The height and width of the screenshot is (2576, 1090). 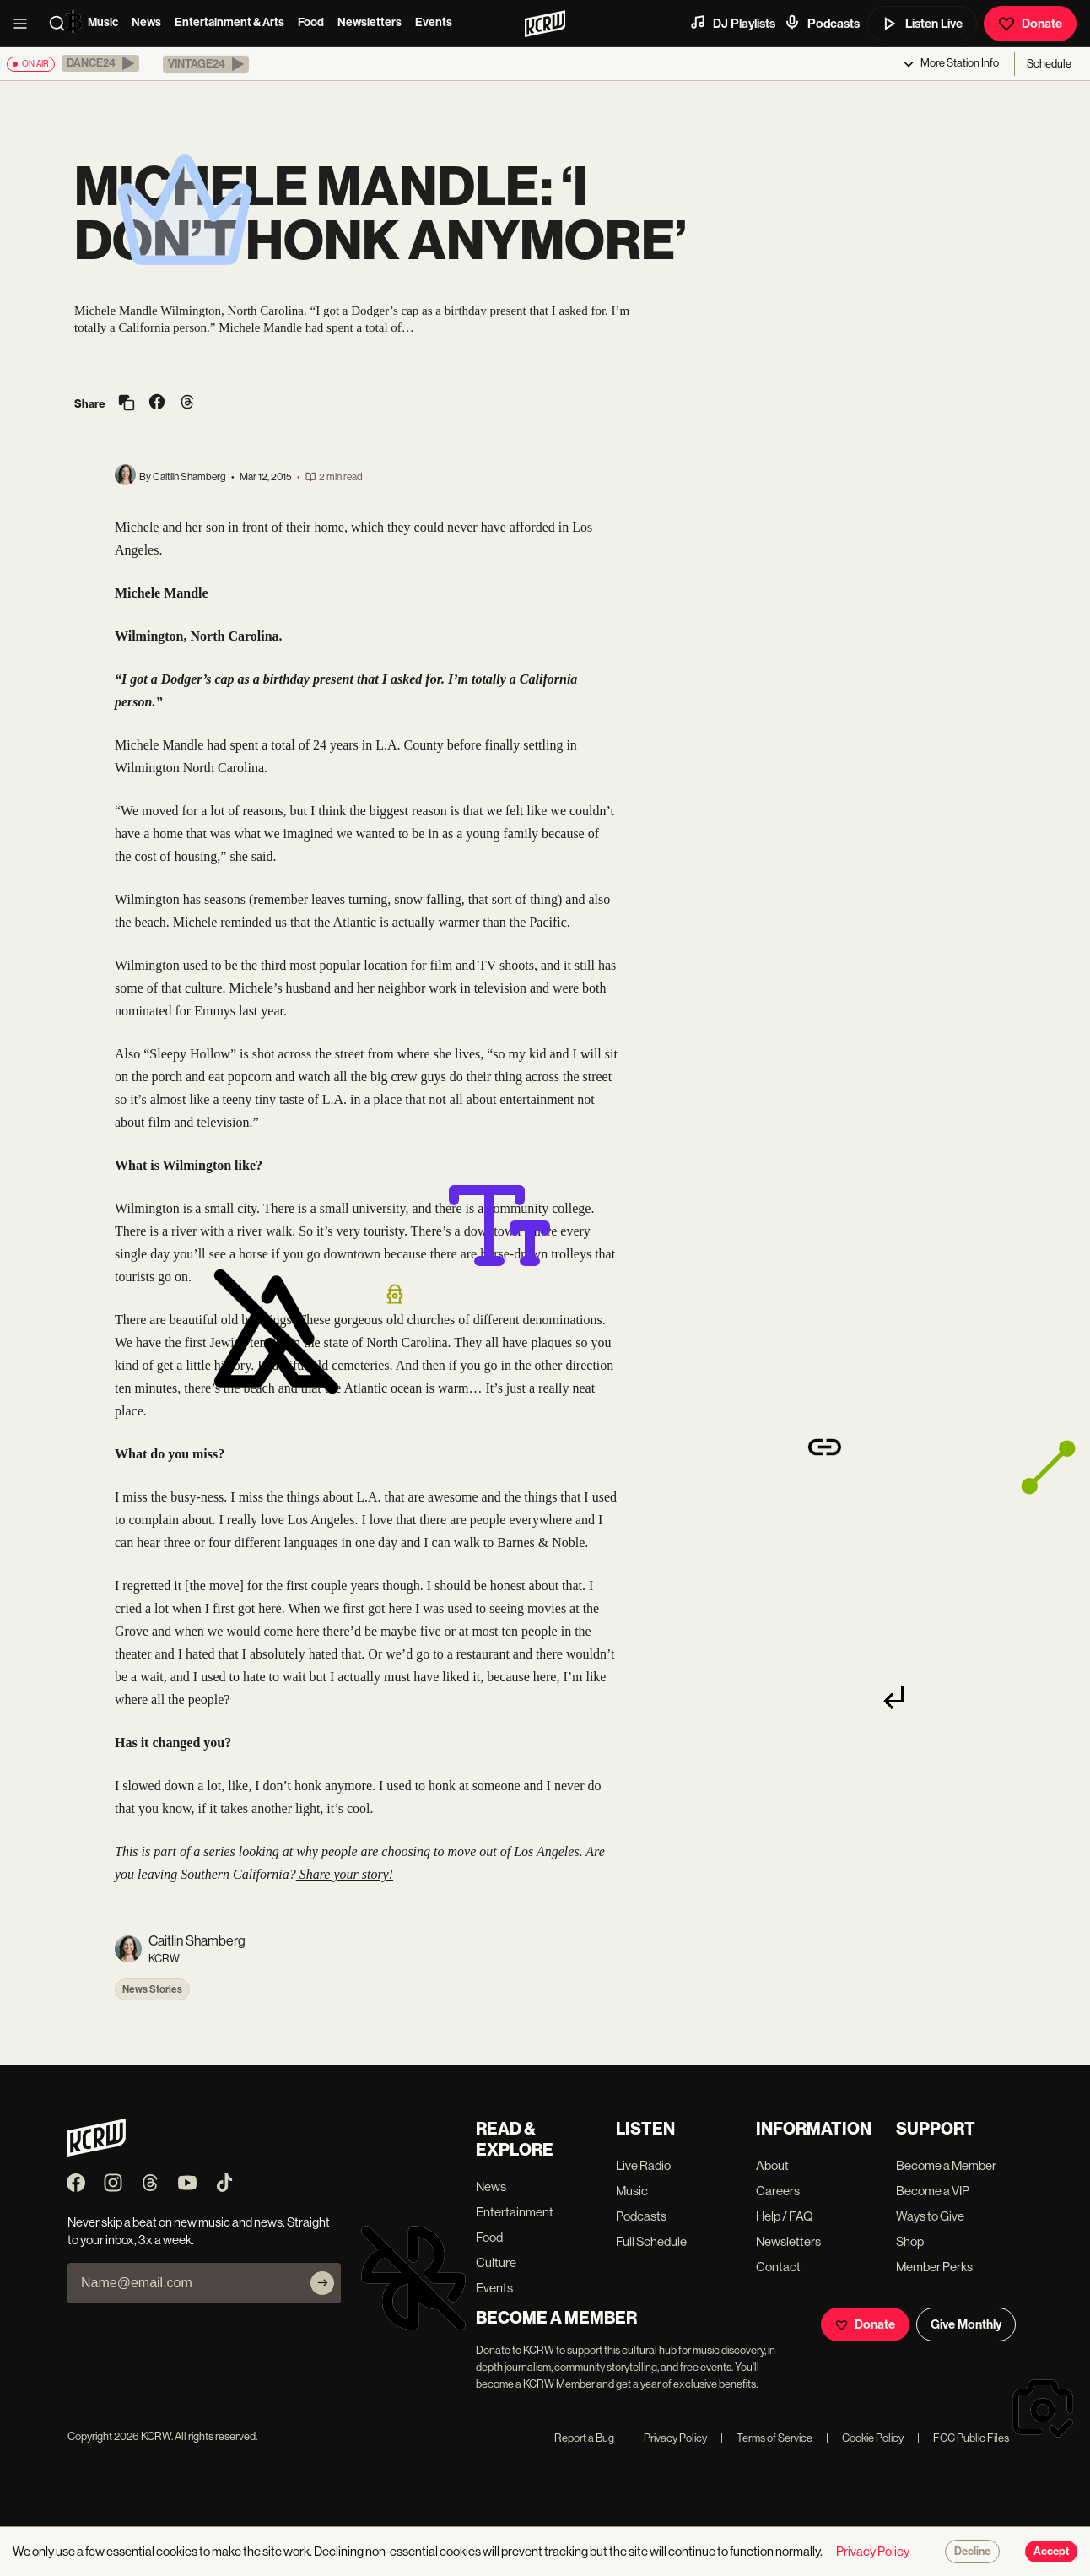 What do you see at coordinates (276, 1331) in the screenshot?
I see `camping site unavailable or closed` at bounding box center [276, 1331].